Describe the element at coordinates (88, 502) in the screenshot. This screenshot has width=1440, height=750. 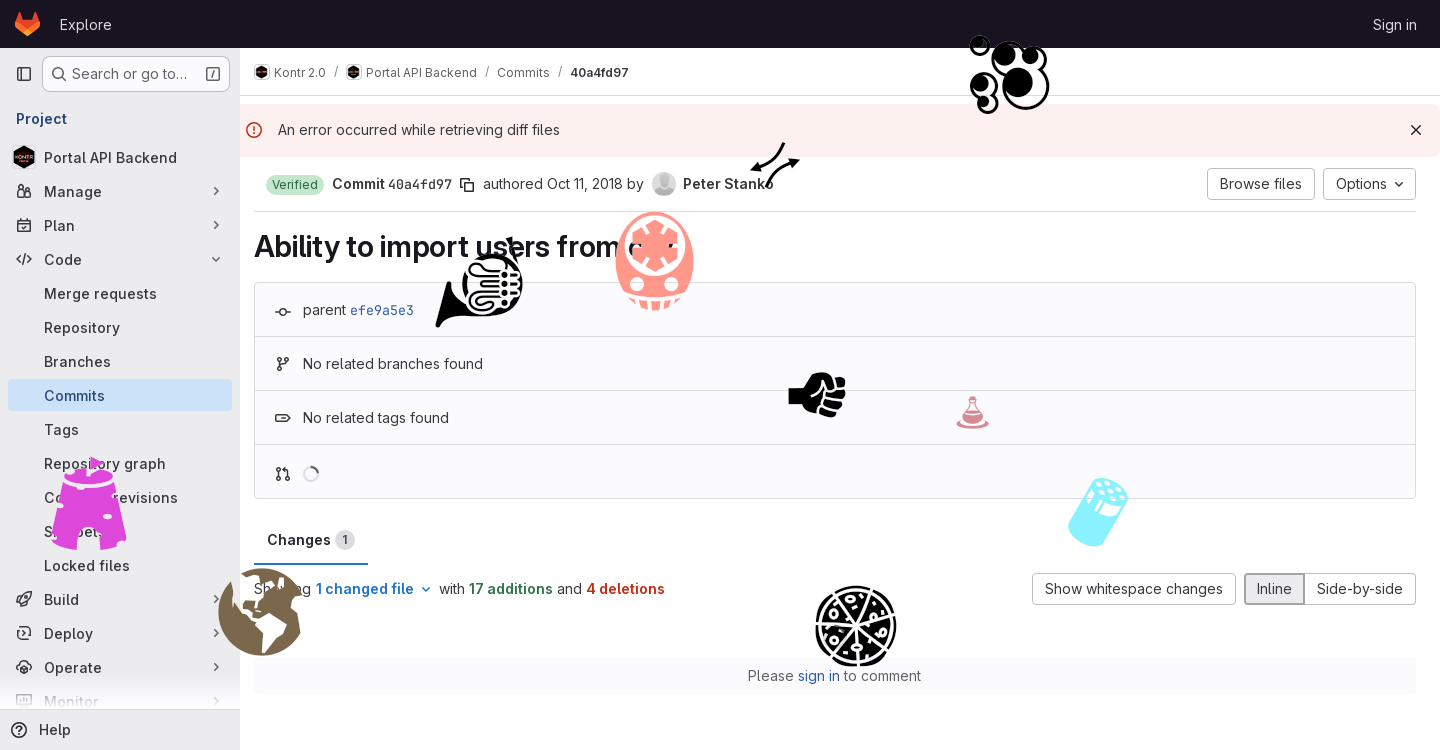
I see `access beach or sandbox game mode` at that location.